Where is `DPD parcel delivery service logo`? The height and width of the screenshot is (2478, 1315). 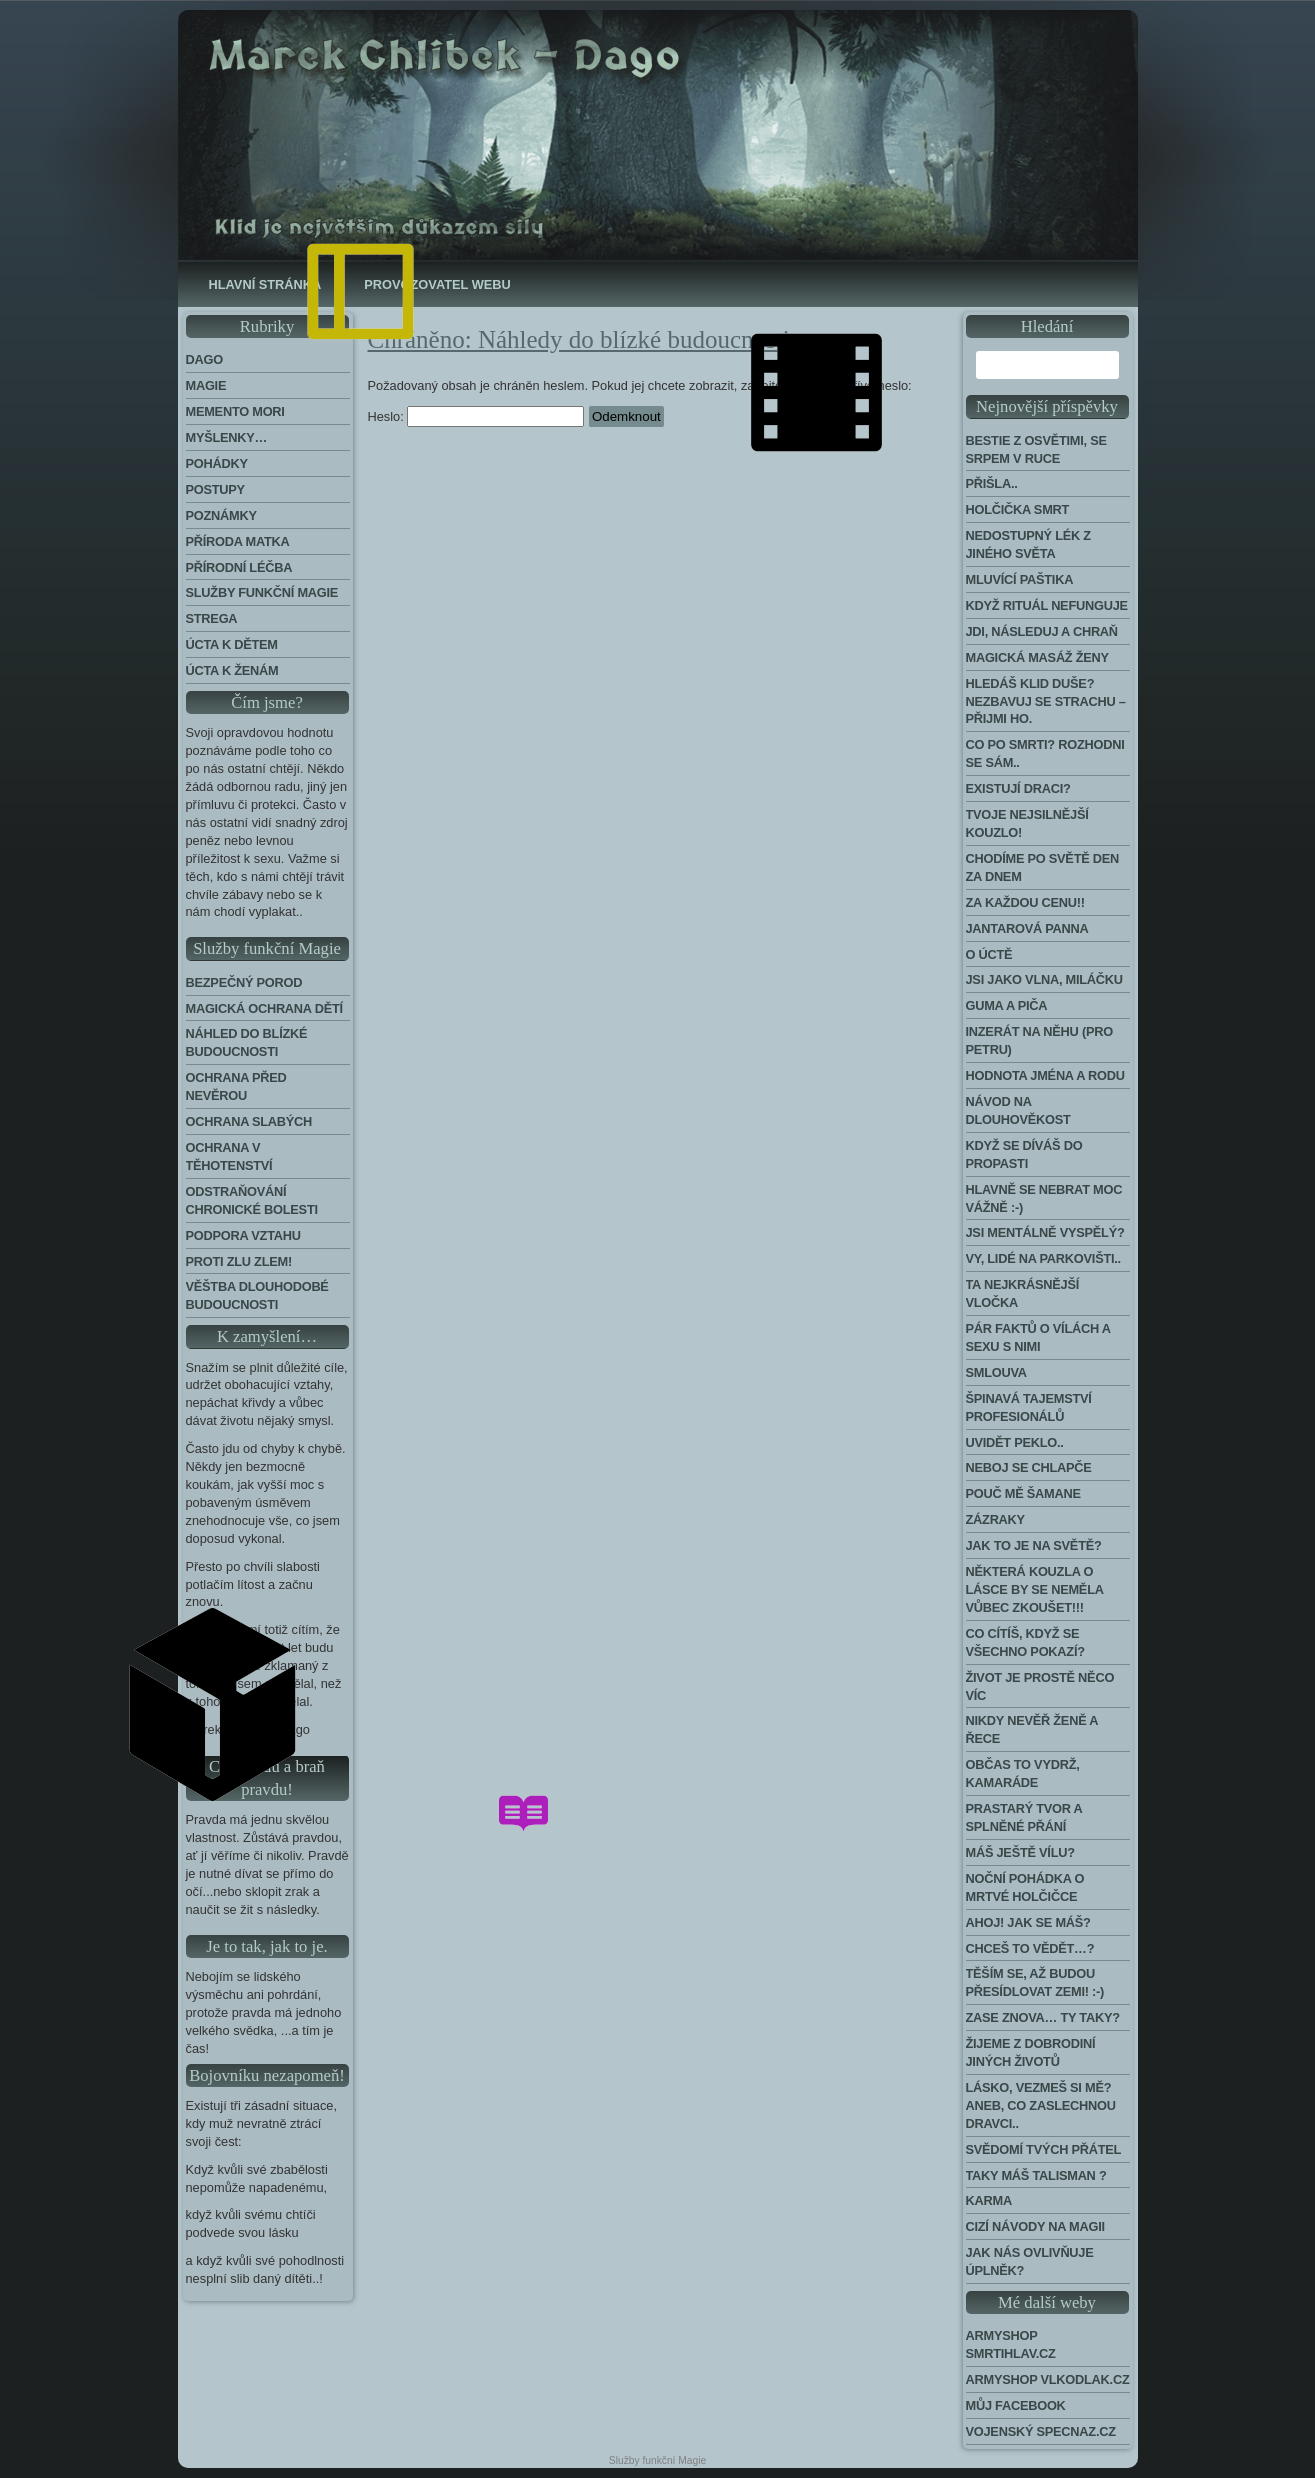 DPD parcel delivery service logo is located at coordinates (212, 1704).